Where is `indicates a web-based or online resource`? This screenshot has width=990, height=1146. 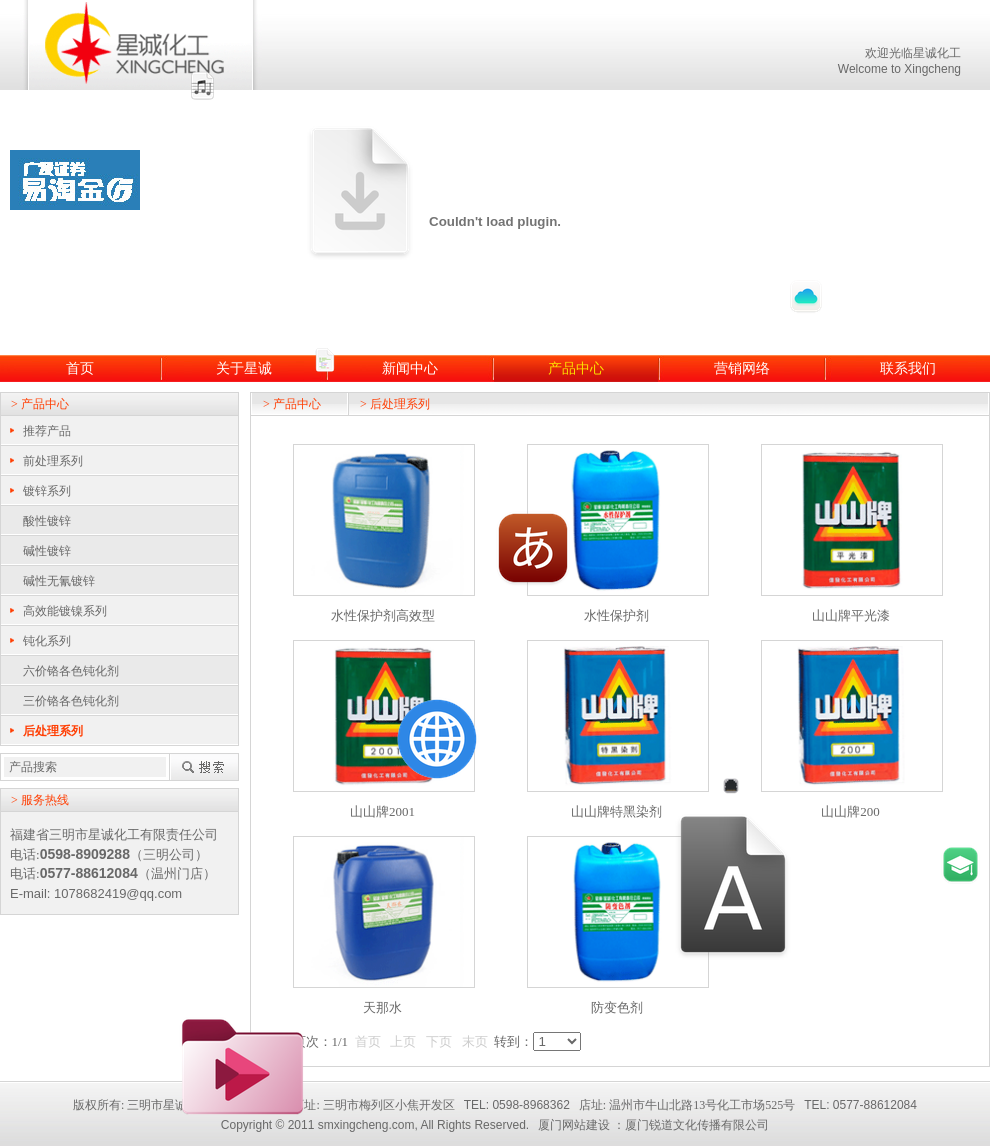
indicates a web-based or online resource is located at coordinates (437, 739).